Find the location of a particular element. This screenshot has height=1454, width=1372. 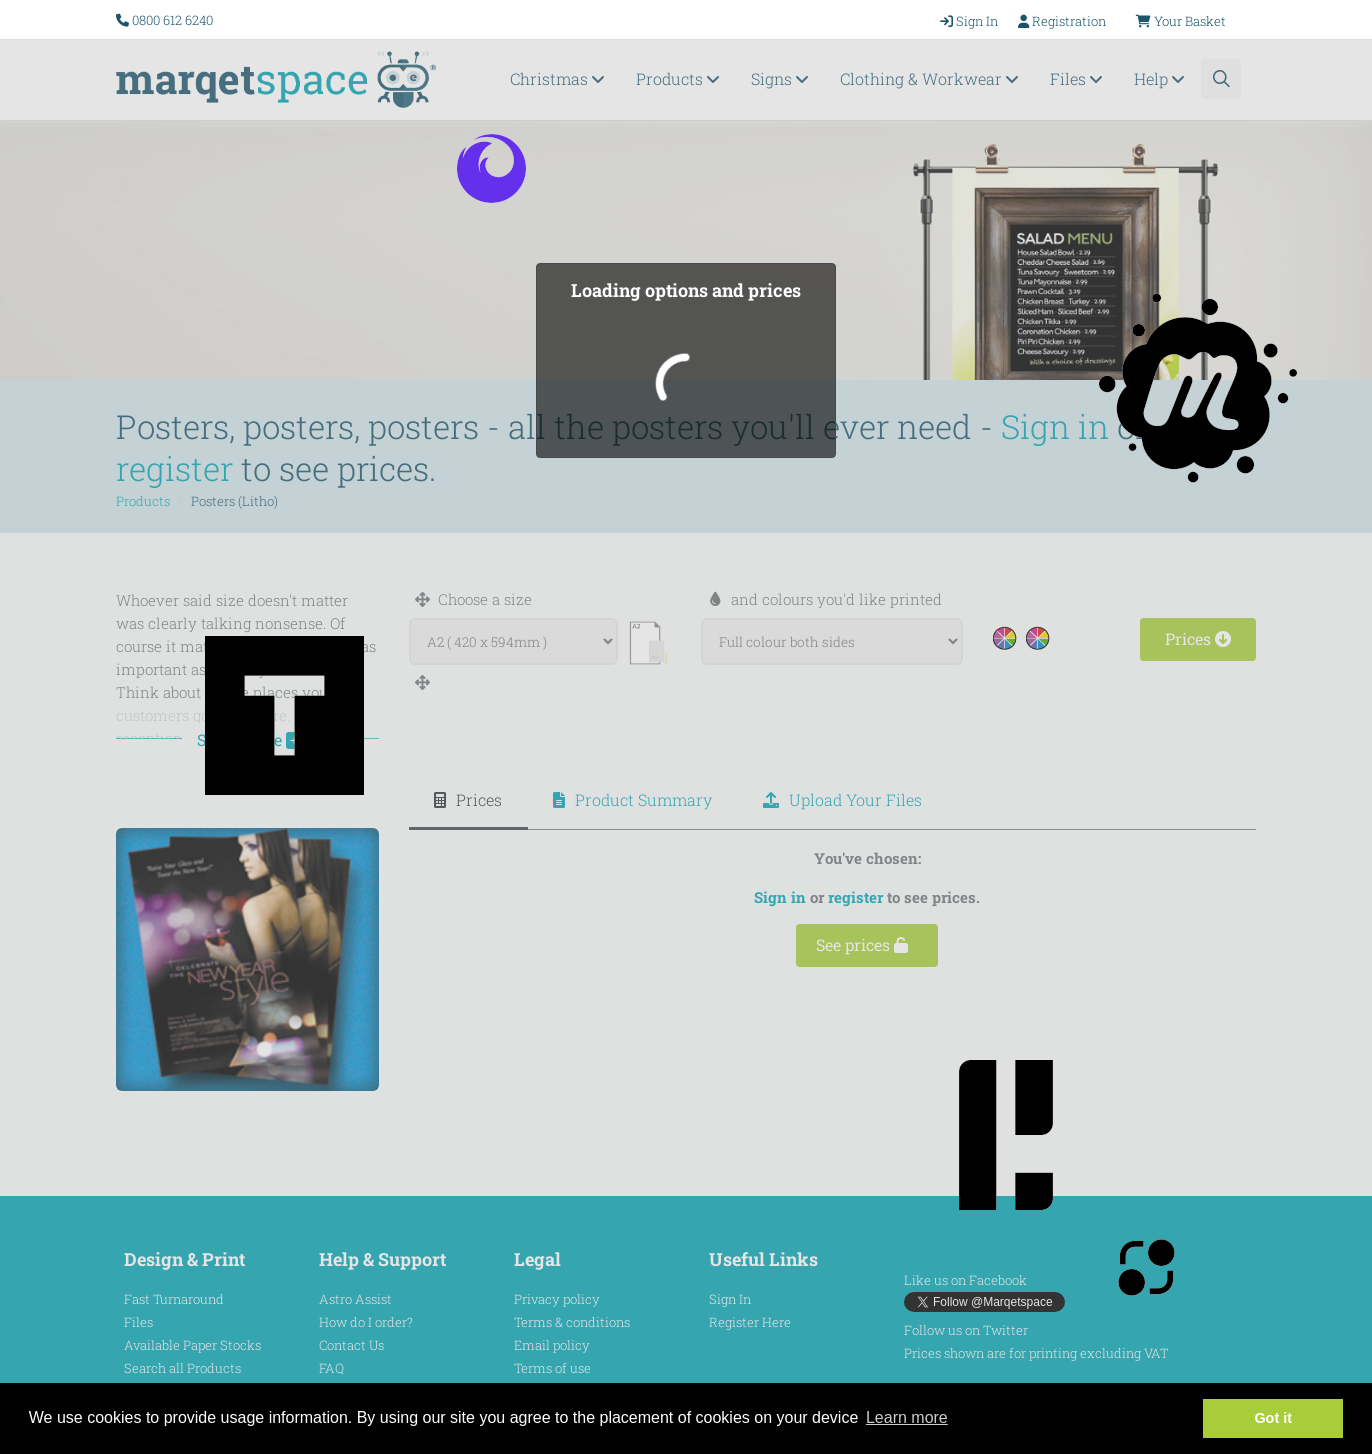

exchange or swap between two items is located at coordinates (1146, 1267).